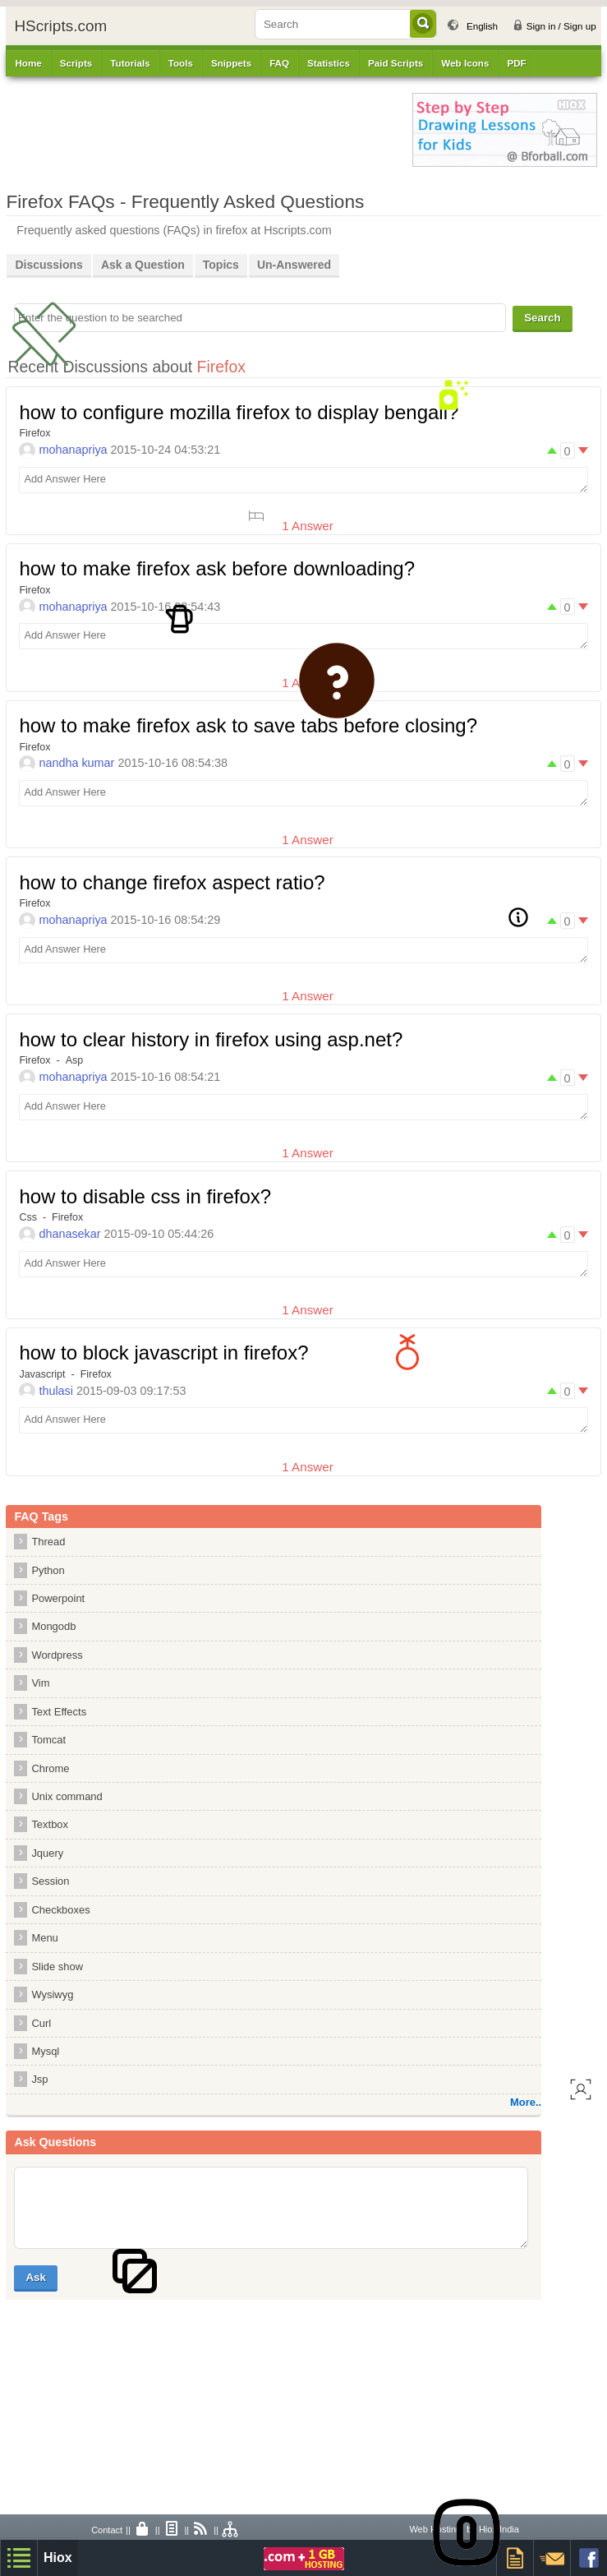 The height and width of the screenshot is (2576, 607). What do you see at coordinates (452, 395) in the screenshot?
I see `air freshener or fragrance settings` at bounding box center [452, 395].